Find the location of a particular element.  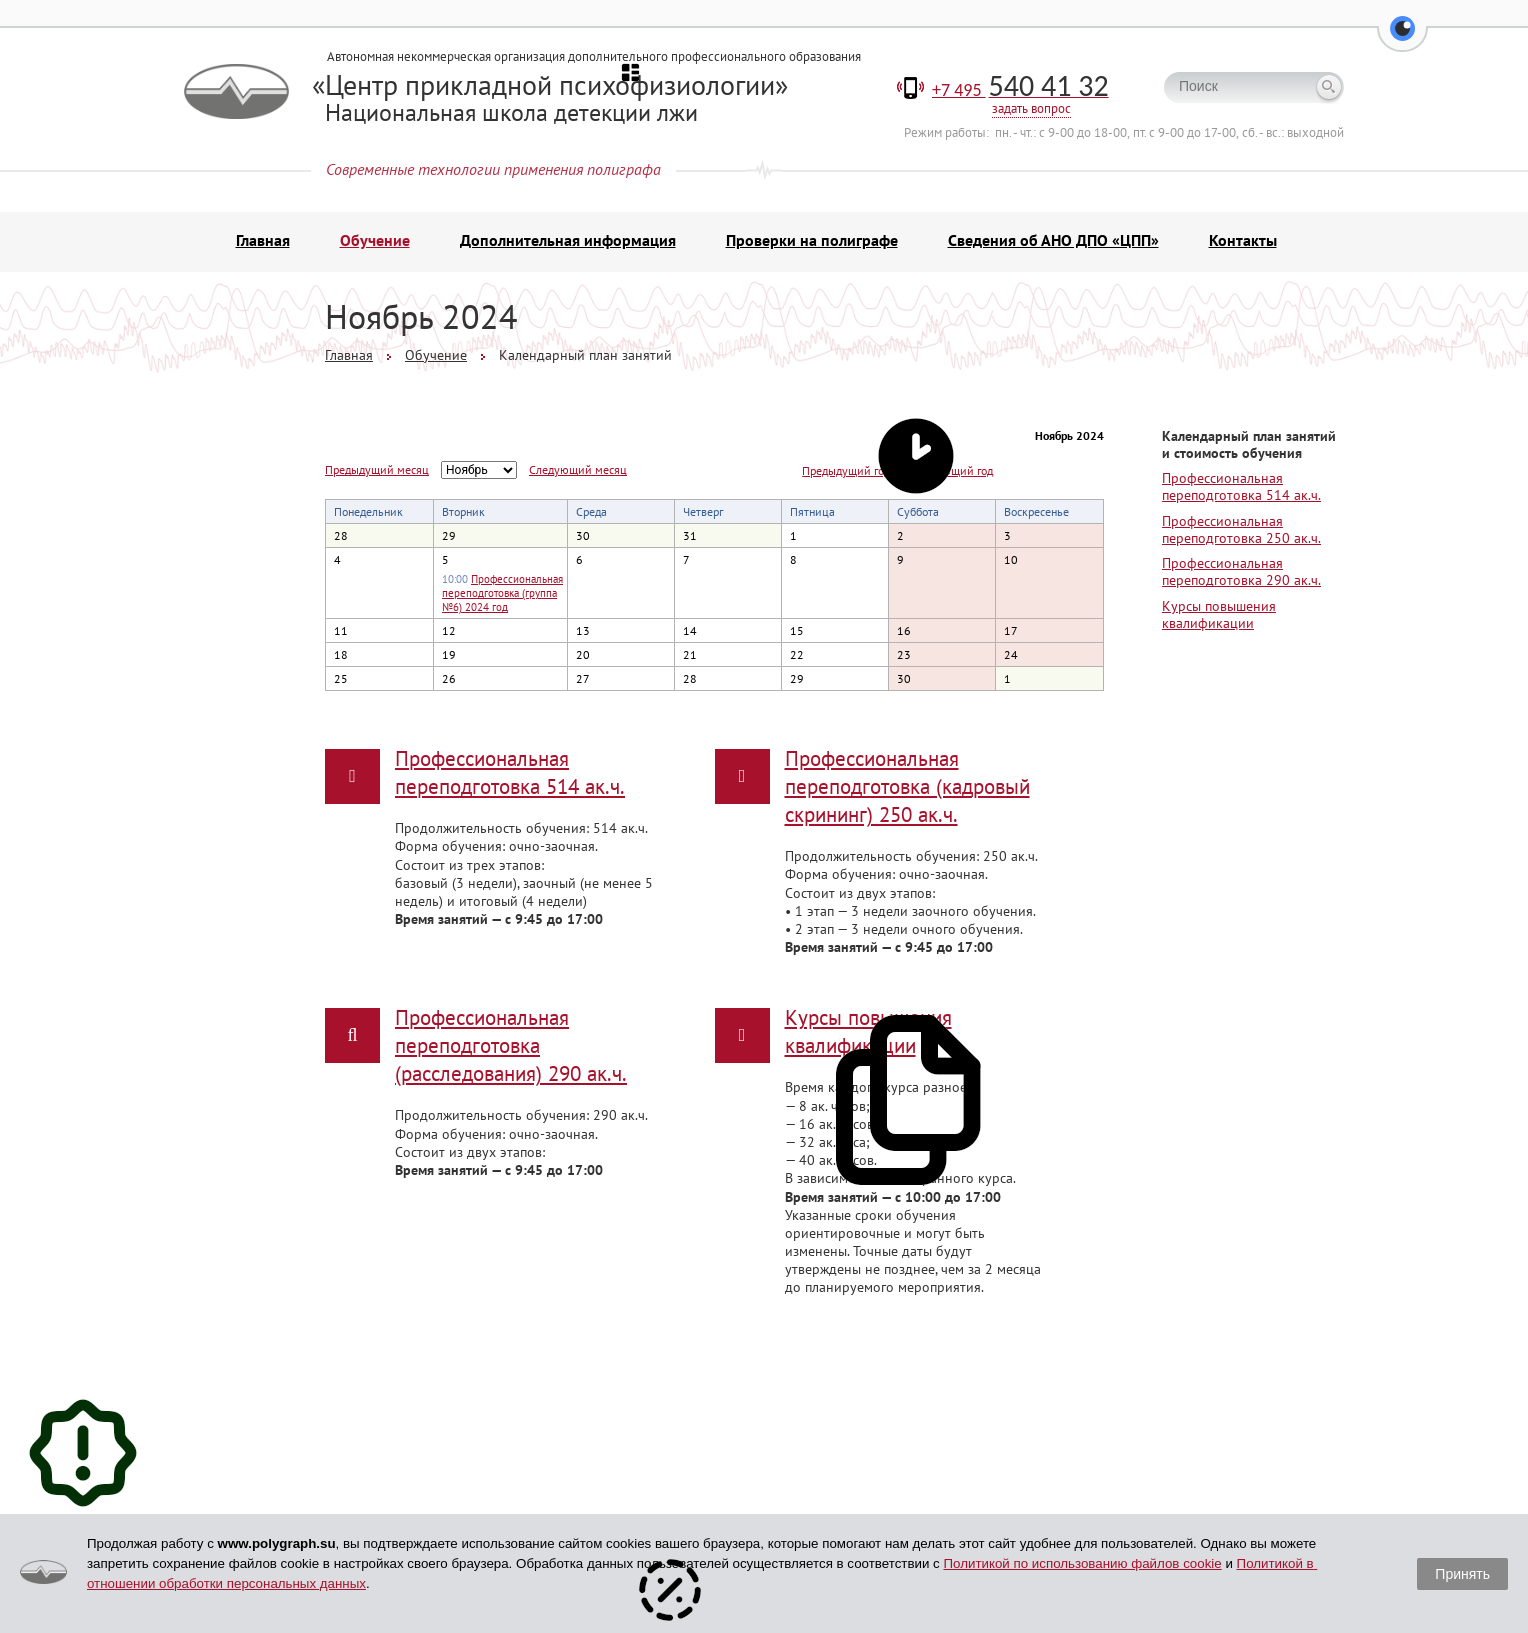

switch to split board layout view is located at coordinates (630, 72).